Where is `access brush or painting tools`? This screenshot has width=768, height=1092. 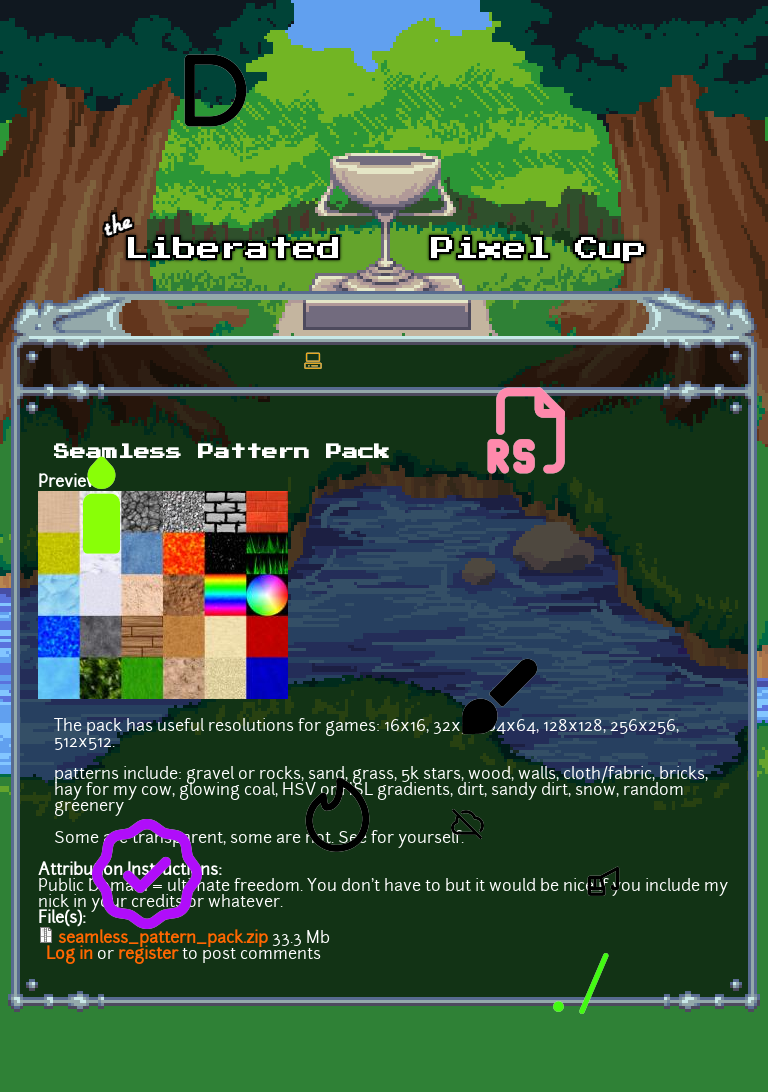
access brush or painting tools is located at coordinates (499, 696).